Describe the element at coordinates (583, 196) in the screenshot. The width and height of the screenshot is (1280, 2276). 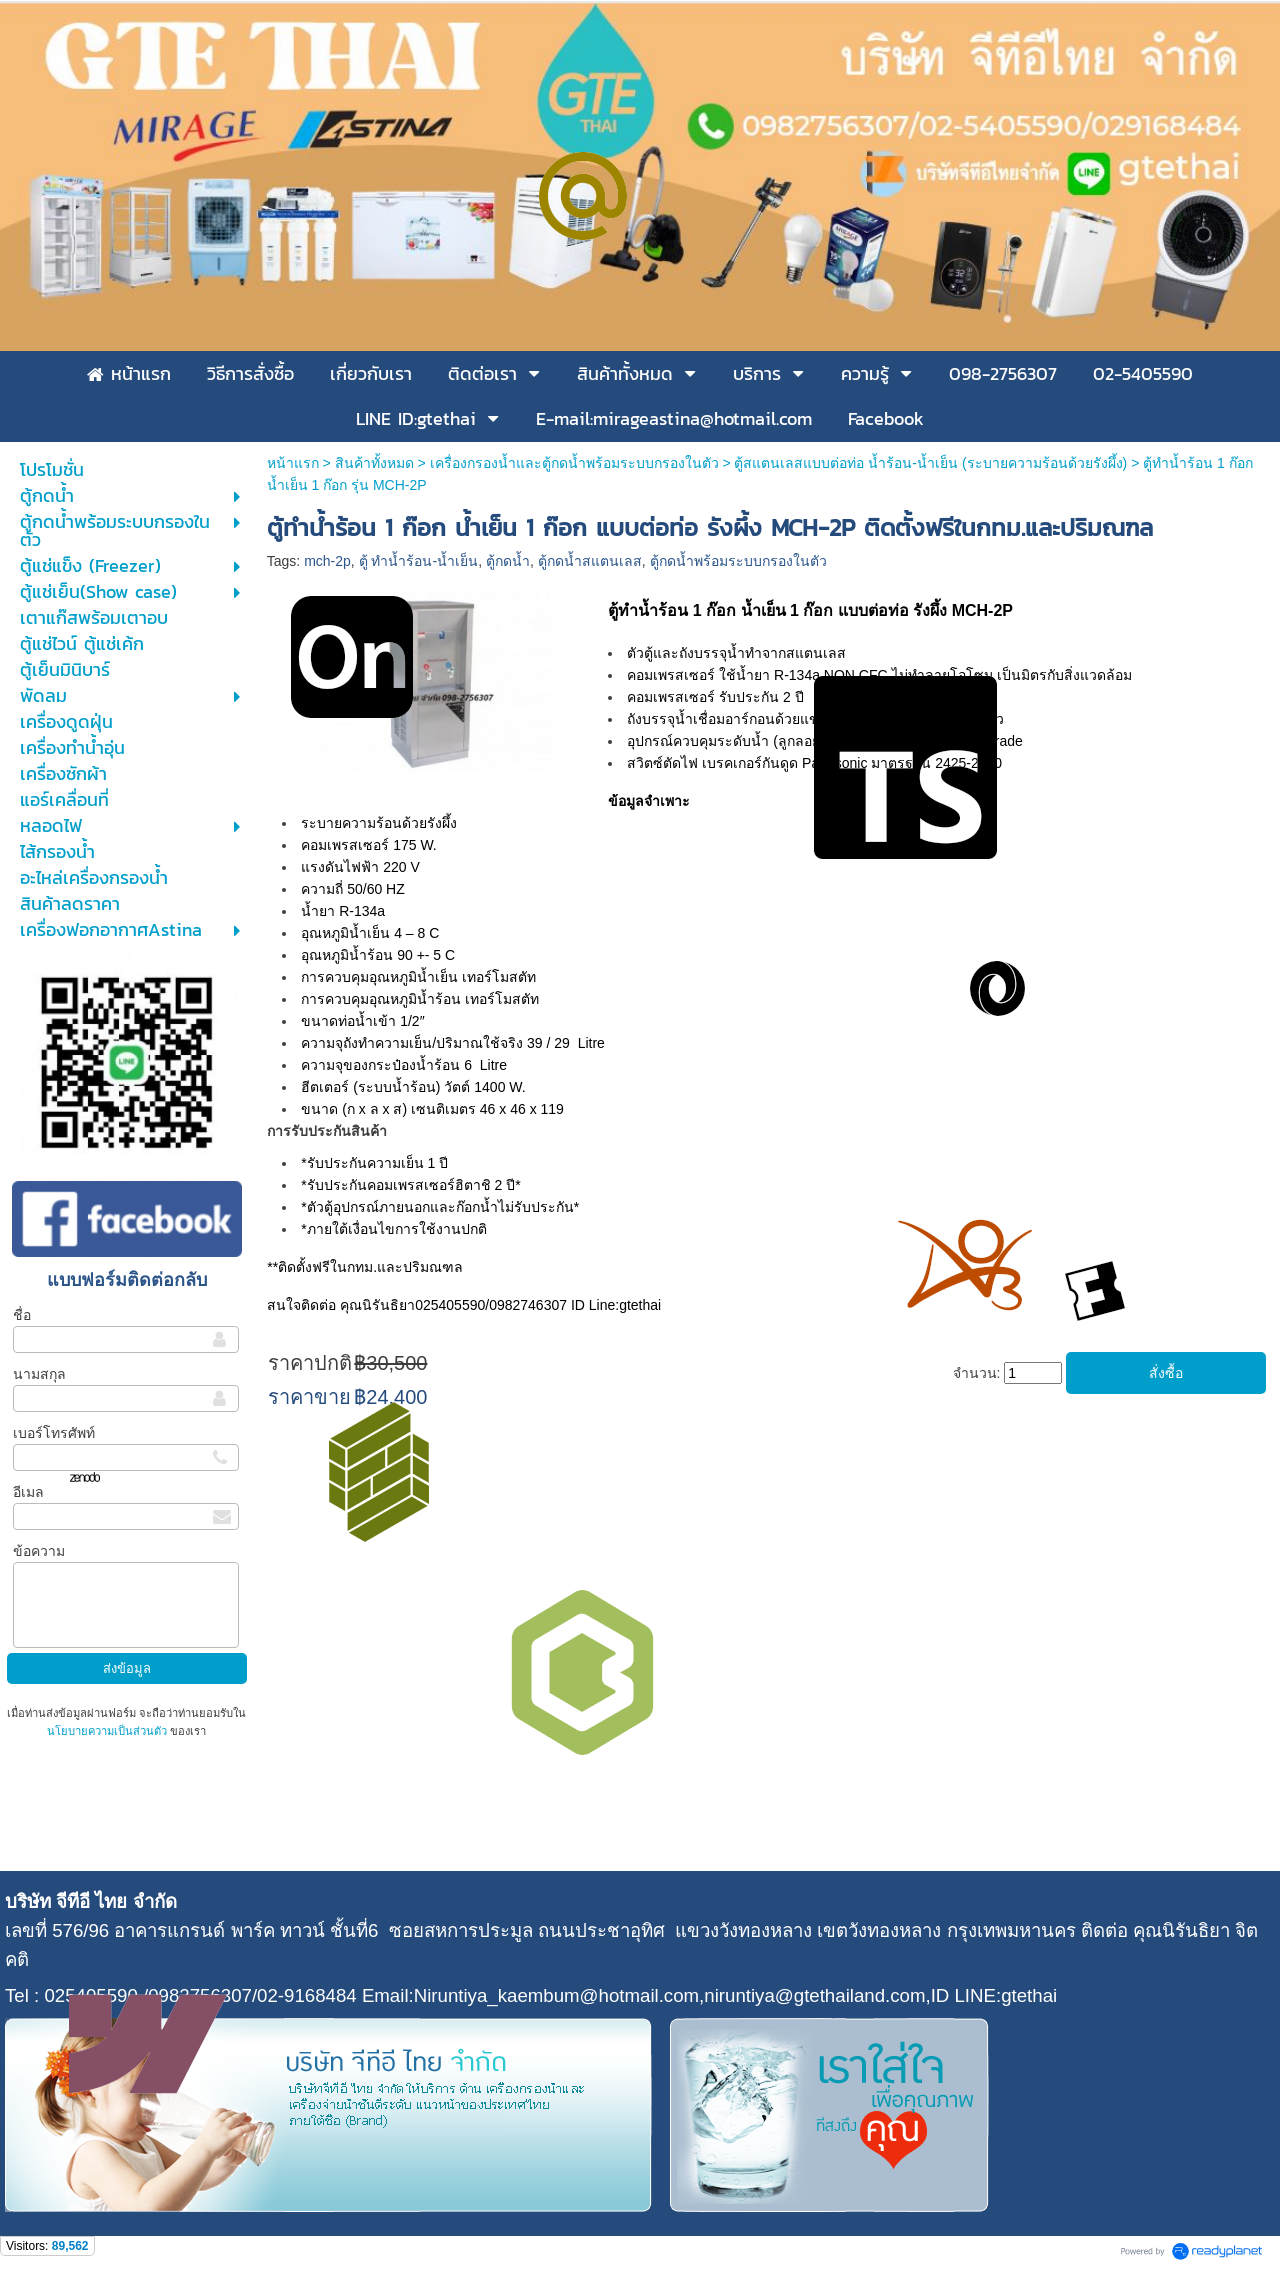
I see `open mail.ru email service` at that location.